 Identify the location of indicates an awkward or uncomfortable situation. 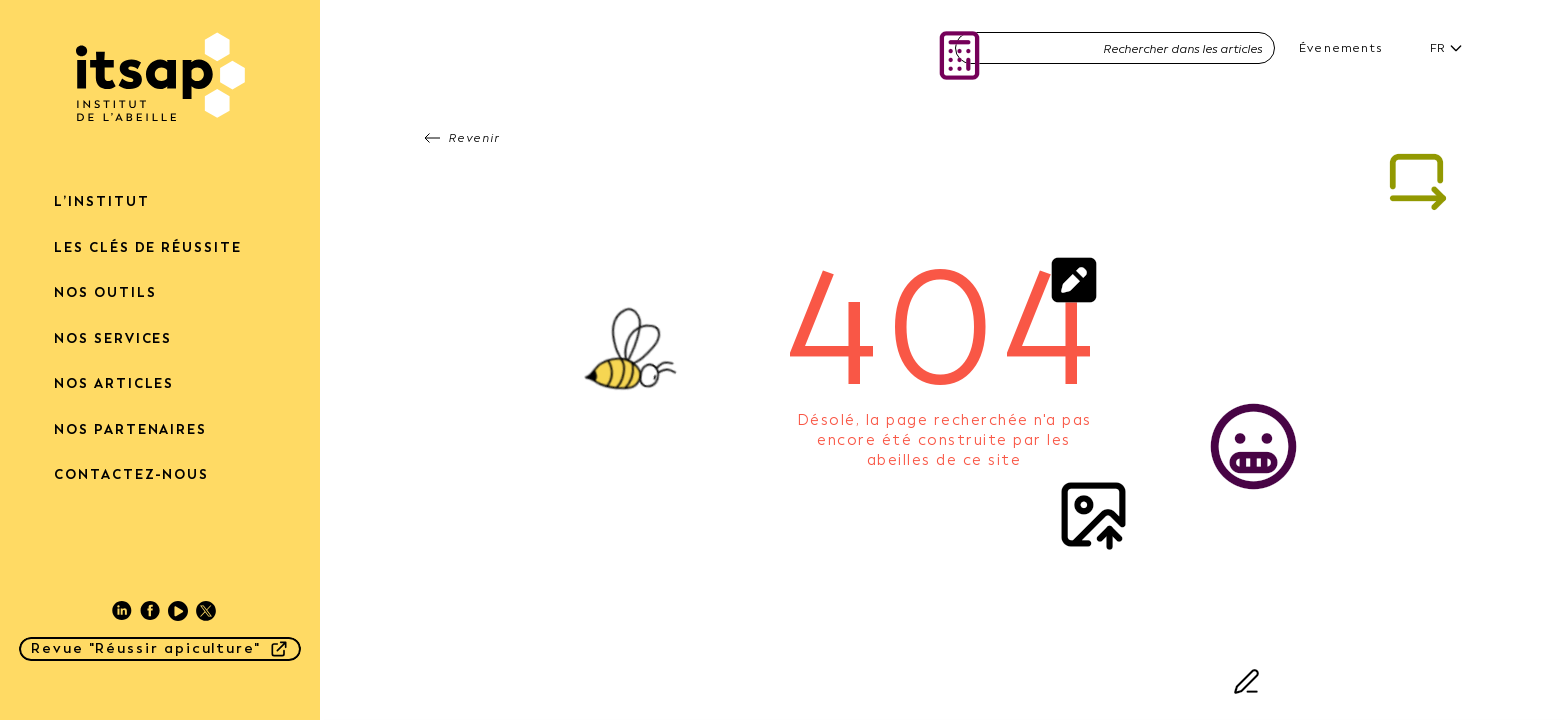
(1253, 446).